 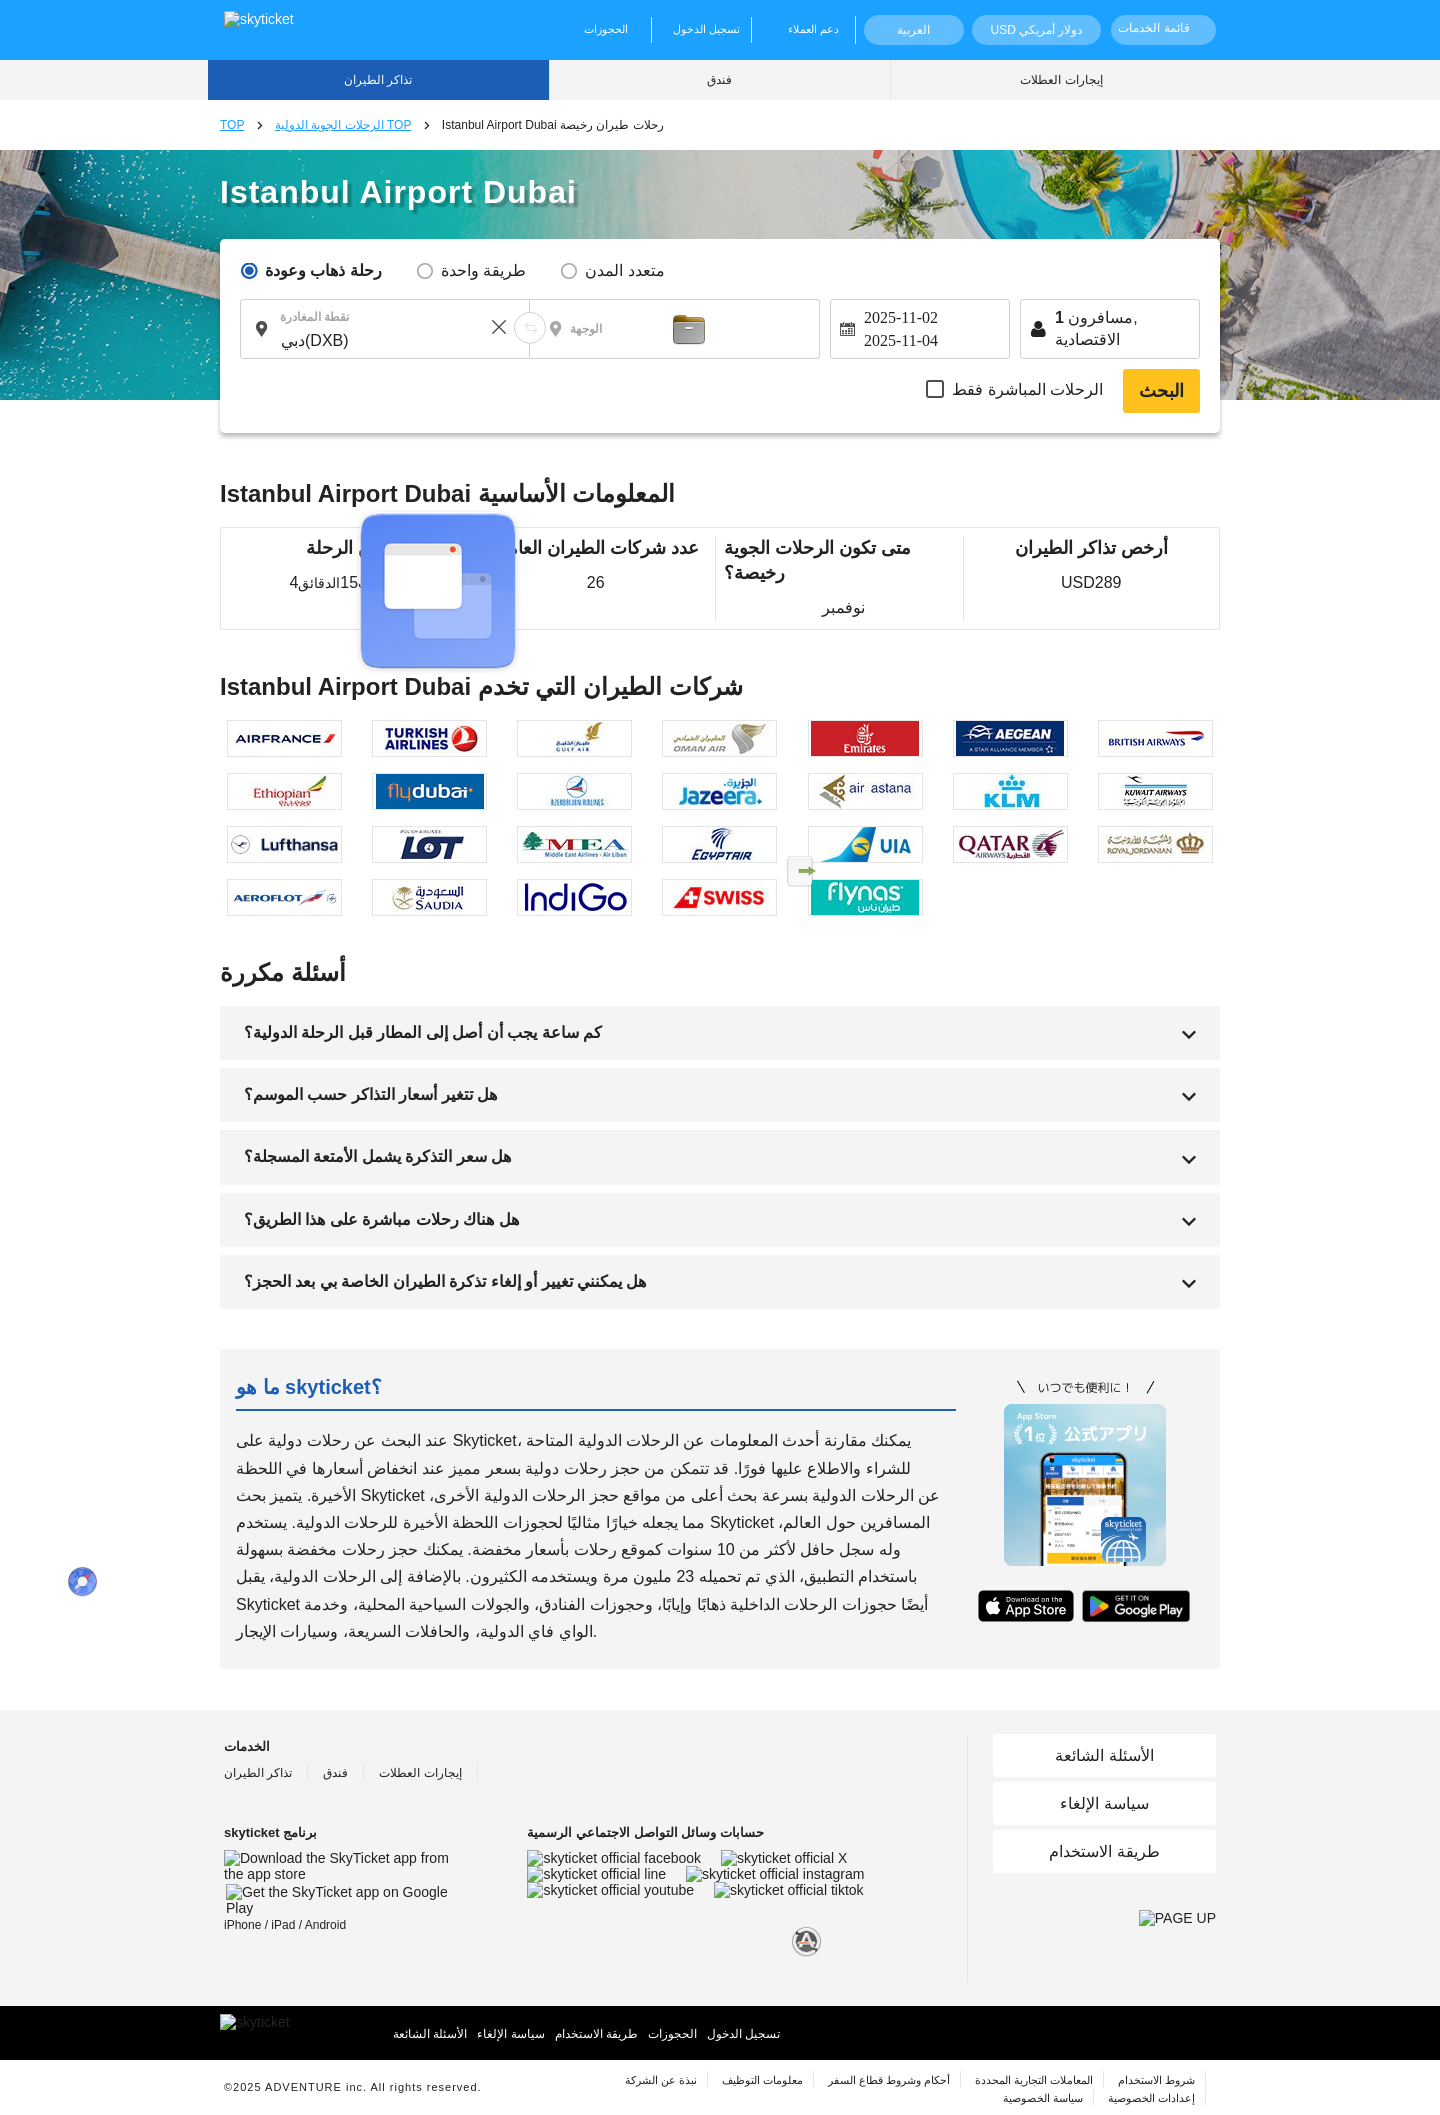 I want to click on open gnome web browser (epiphany), so click(x=82, y=1581).